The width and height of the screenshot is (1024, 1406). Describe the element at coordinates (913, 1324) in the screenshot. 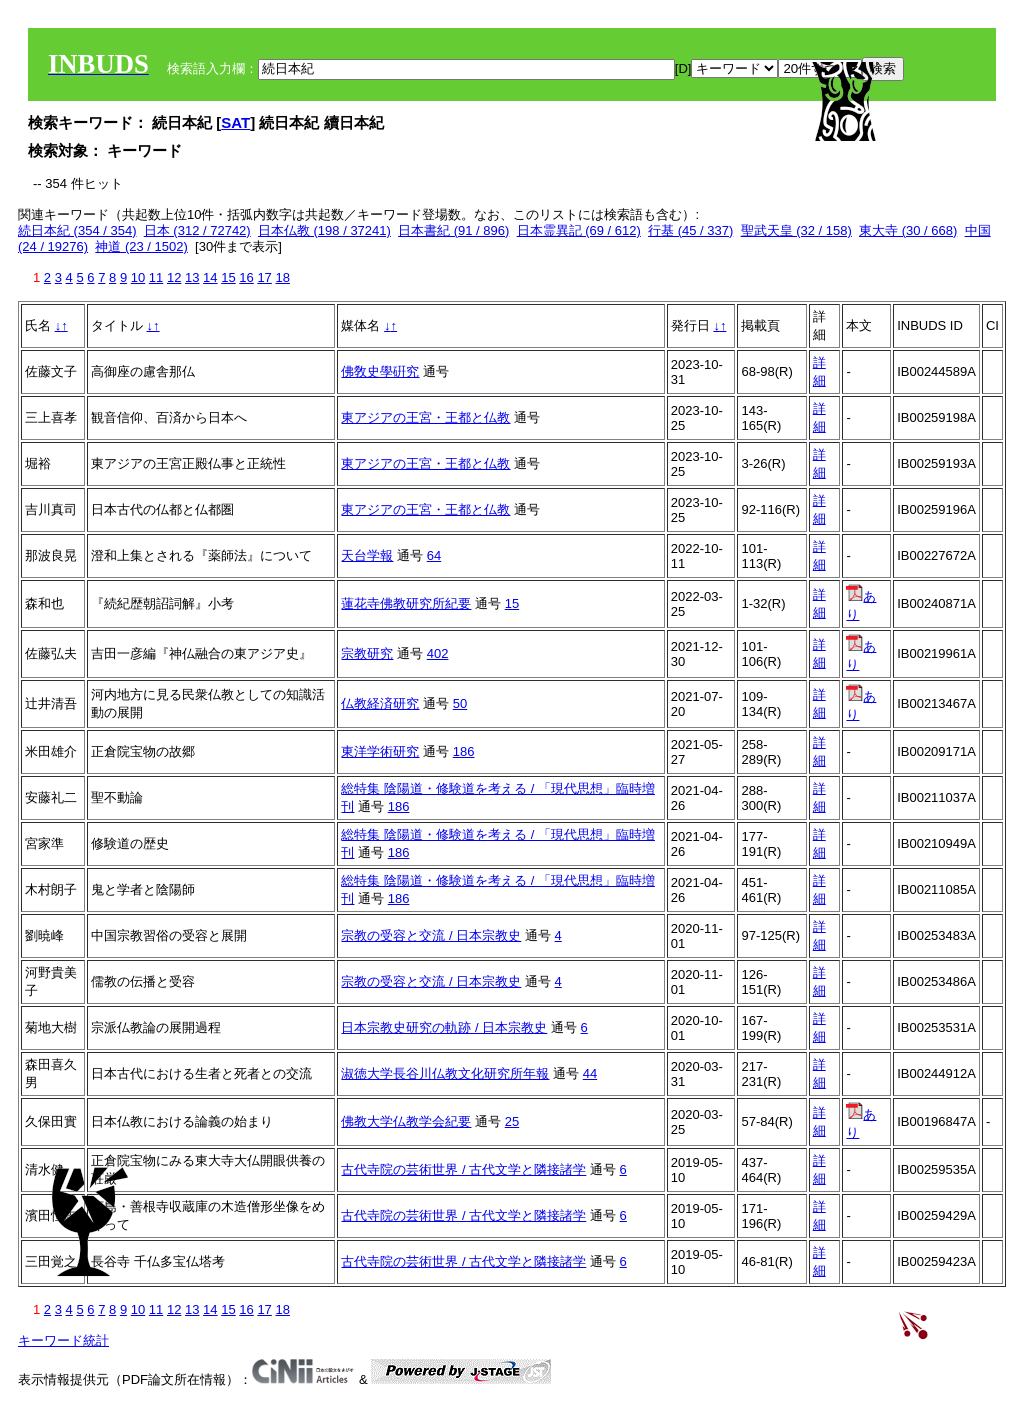

I see `launch projectiles or balls` at that location.